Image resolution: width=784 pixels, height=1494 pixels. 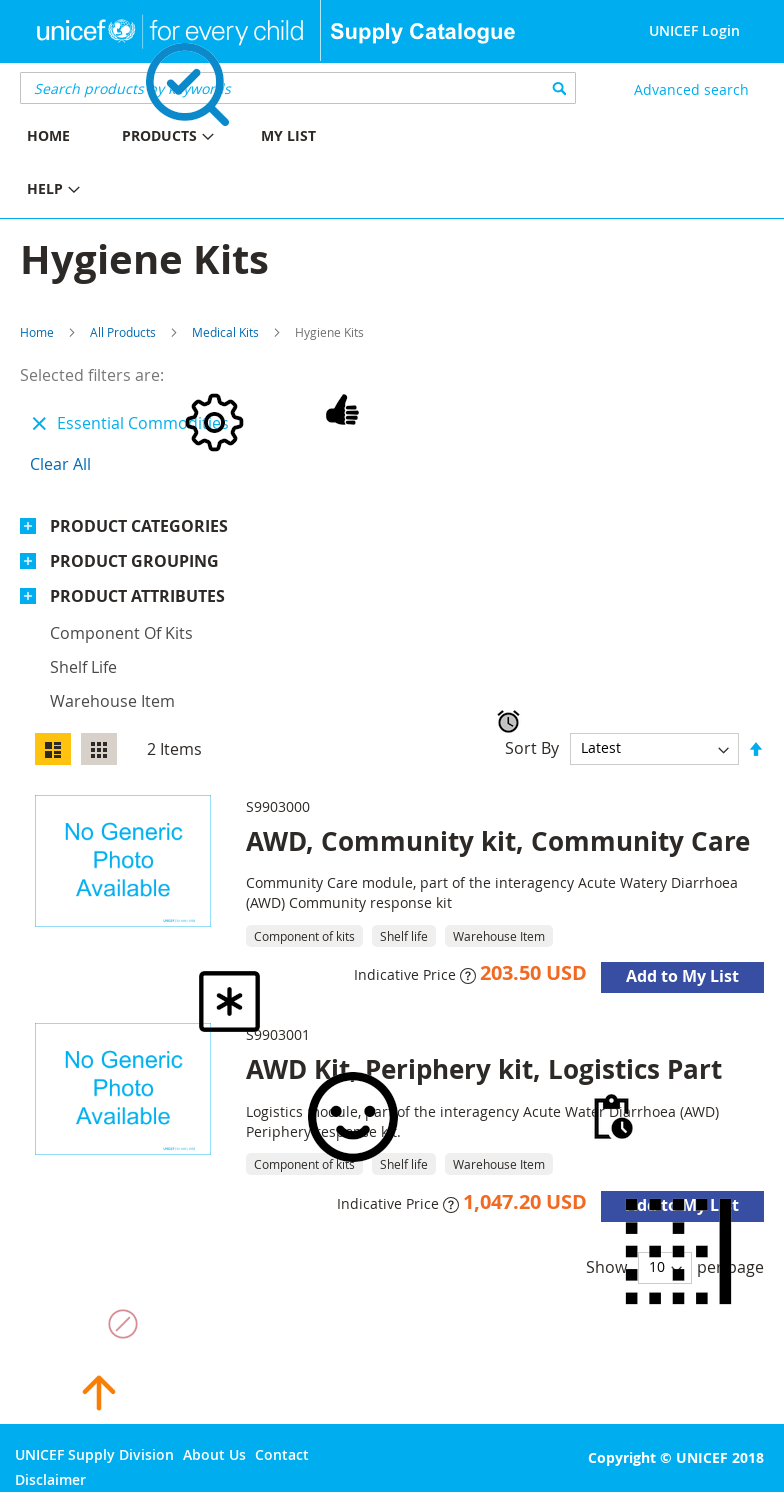 What do you see at coordinates (342, 409) in the screenshot?
I see `like or approve content` at bounding box center [342, 409].